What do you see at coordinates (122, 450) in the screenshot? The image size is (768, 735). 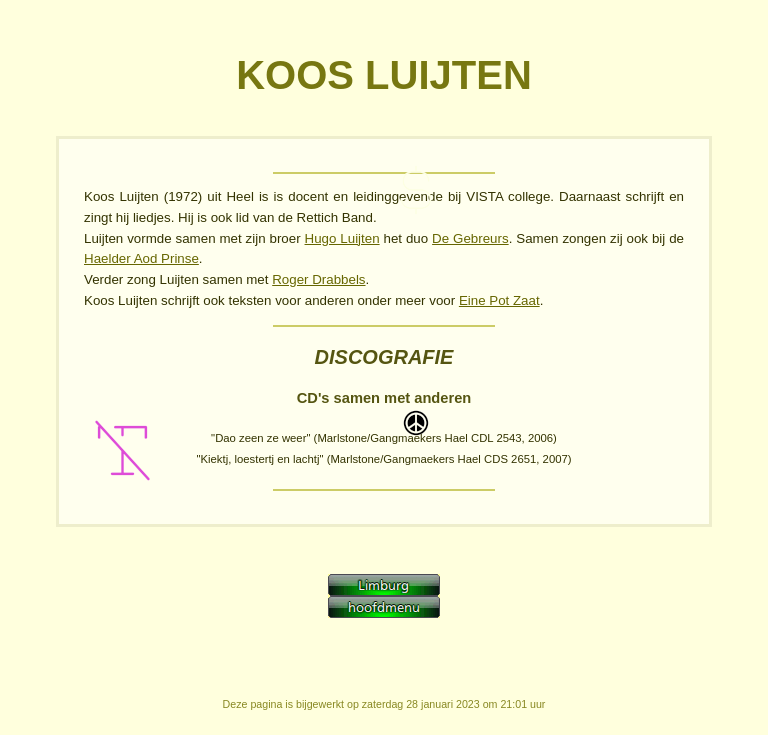 I see `disable text formatting` at bounding box center [122, 450].